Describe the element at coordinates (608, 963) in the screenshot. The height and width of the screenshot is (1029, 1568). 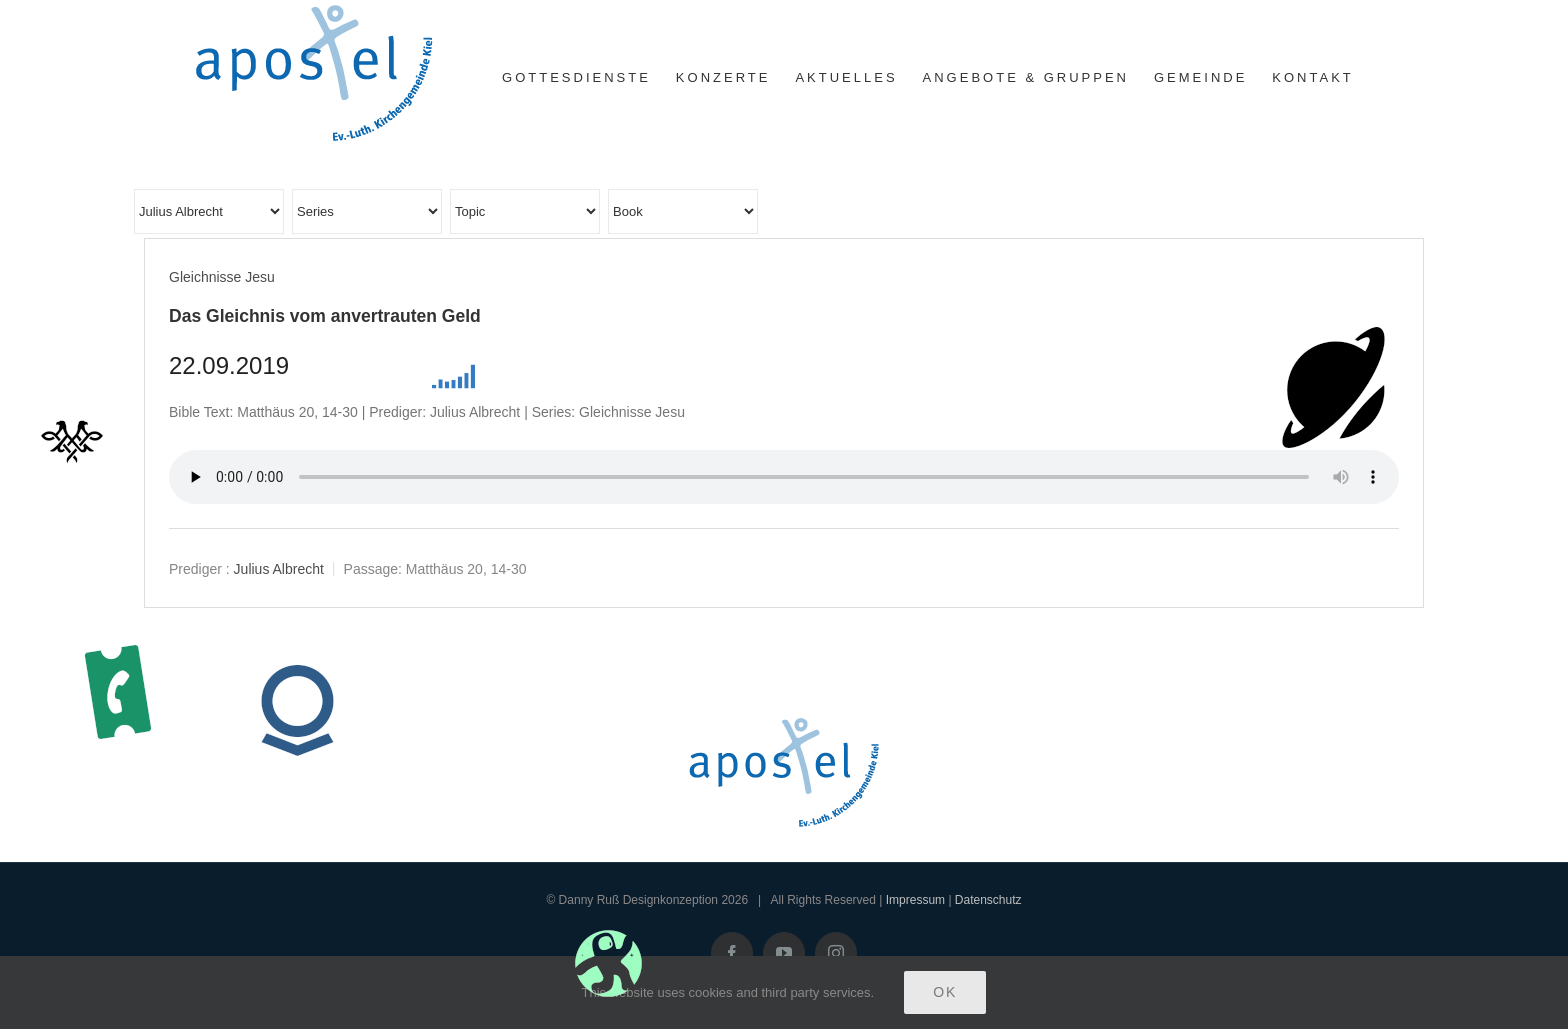
I see `open the Odysee app` at that location.